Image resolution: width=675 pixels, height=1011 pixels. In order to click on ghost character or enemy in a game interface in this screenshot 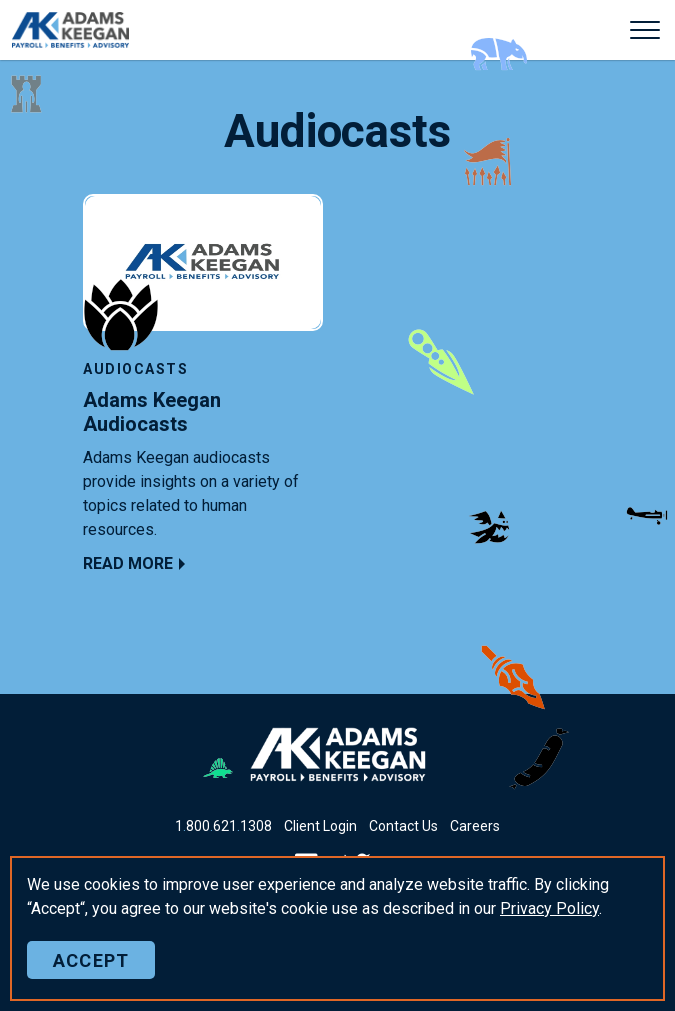, I will do `click(489, 527)`.